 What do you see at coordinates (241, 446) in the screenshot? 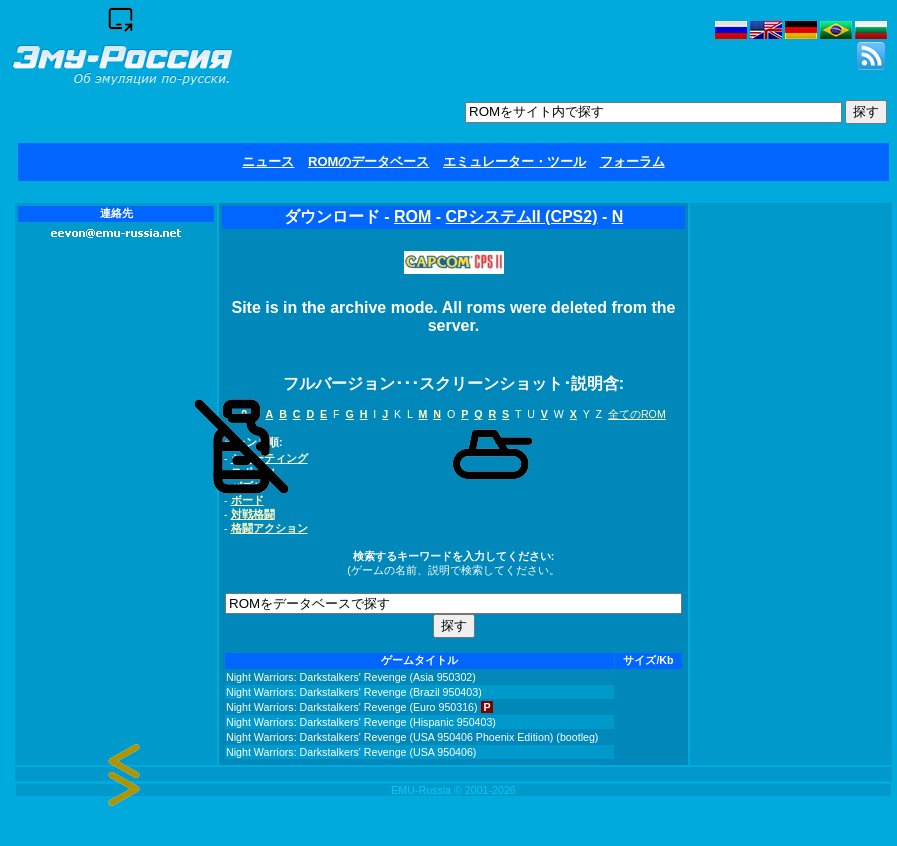
I see `indicates vaccine or medication is unavailable` at bounding box center [241, 446].